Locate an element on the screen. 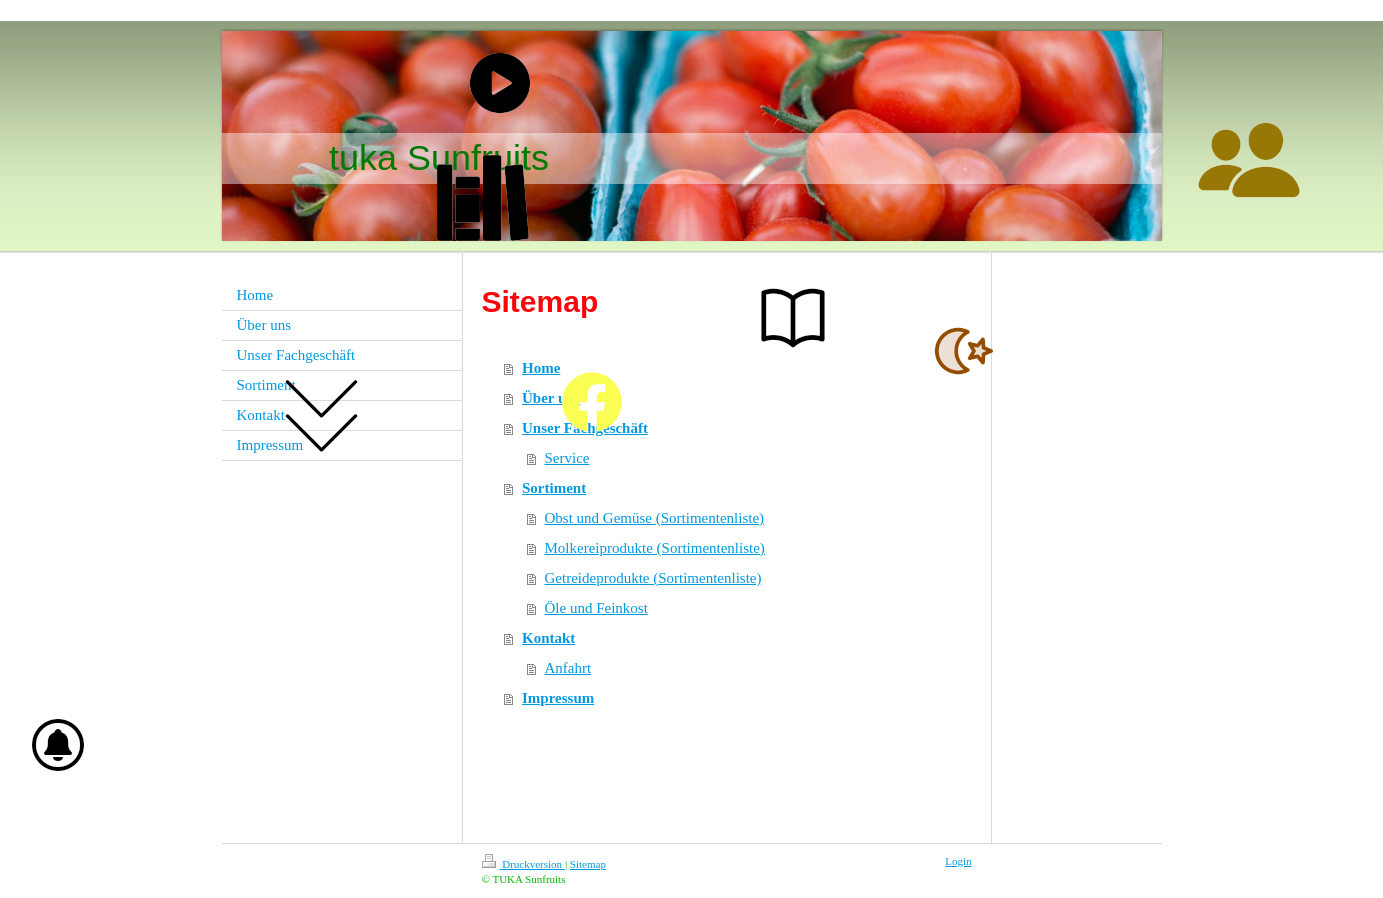 The width and height of the screenshot is (1383, 898). open Facebook app is located at coordinates (592, 402).